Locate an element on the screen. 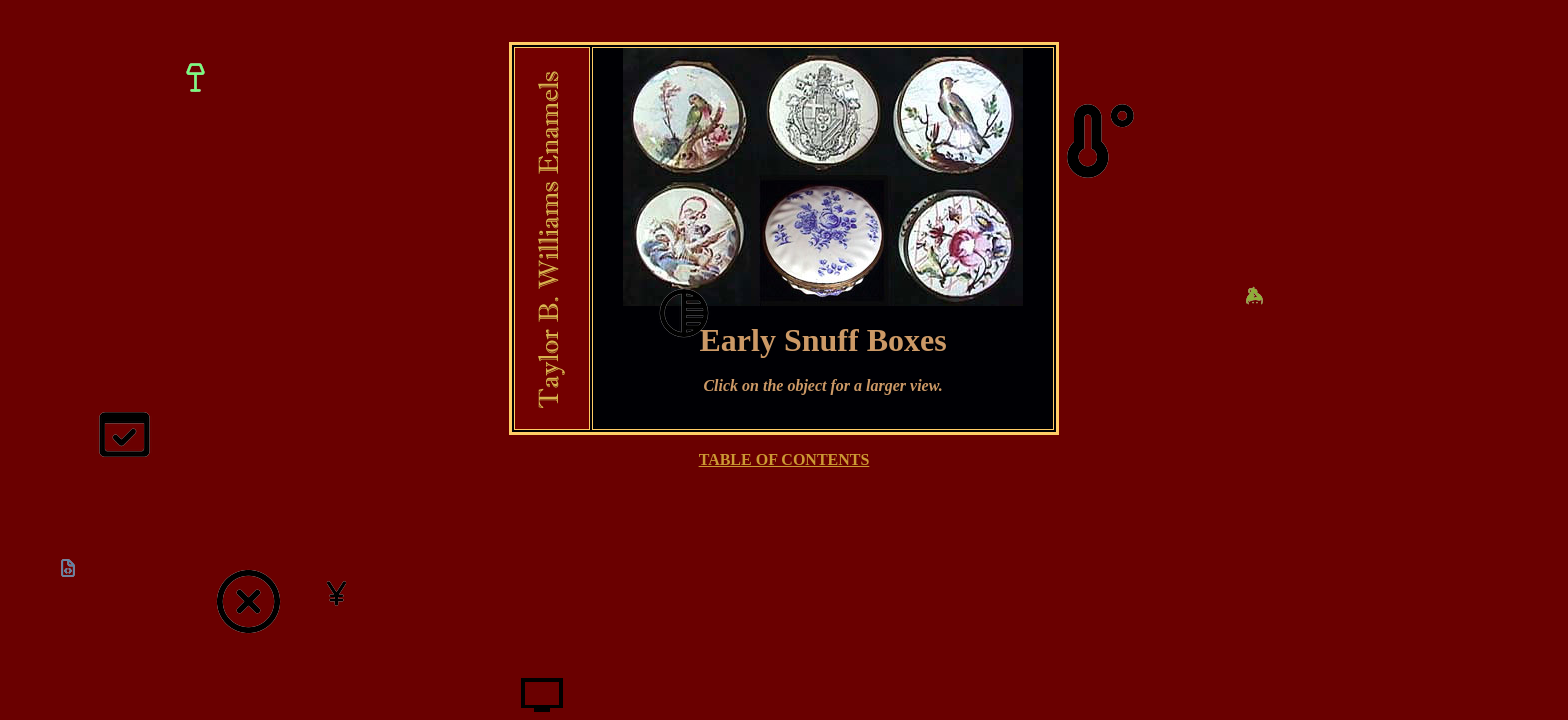 This screenshot has height=720, width=1568. access tv or display settings is located at coordinates (542, 695).